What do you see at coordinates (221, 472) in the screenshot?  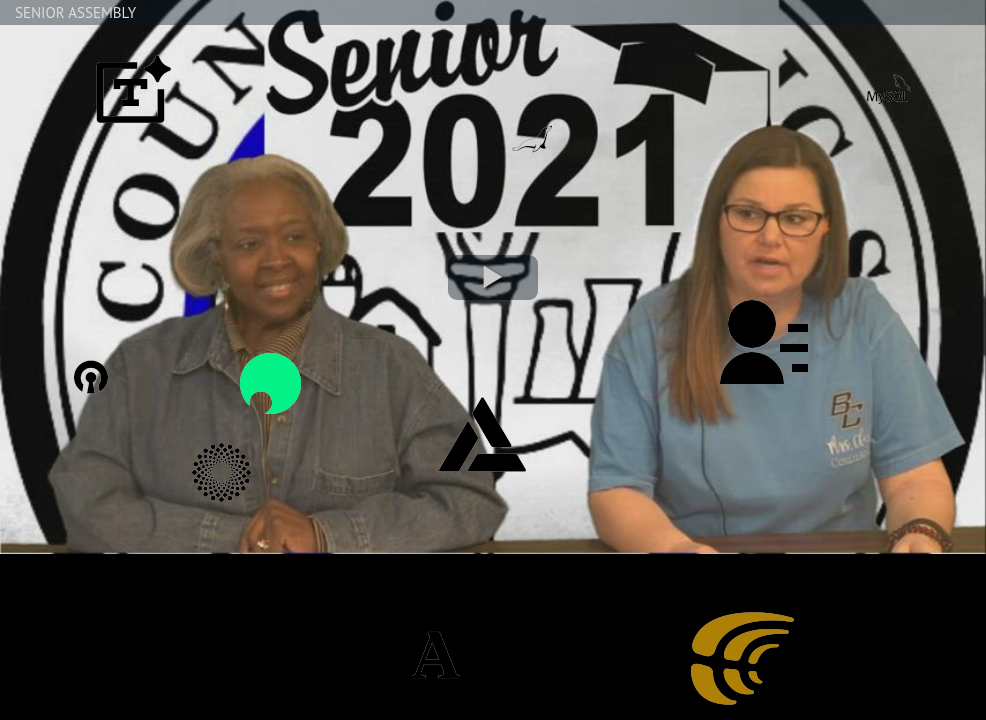 I see `link to figshare research repository` at bounding box center [221, 472].